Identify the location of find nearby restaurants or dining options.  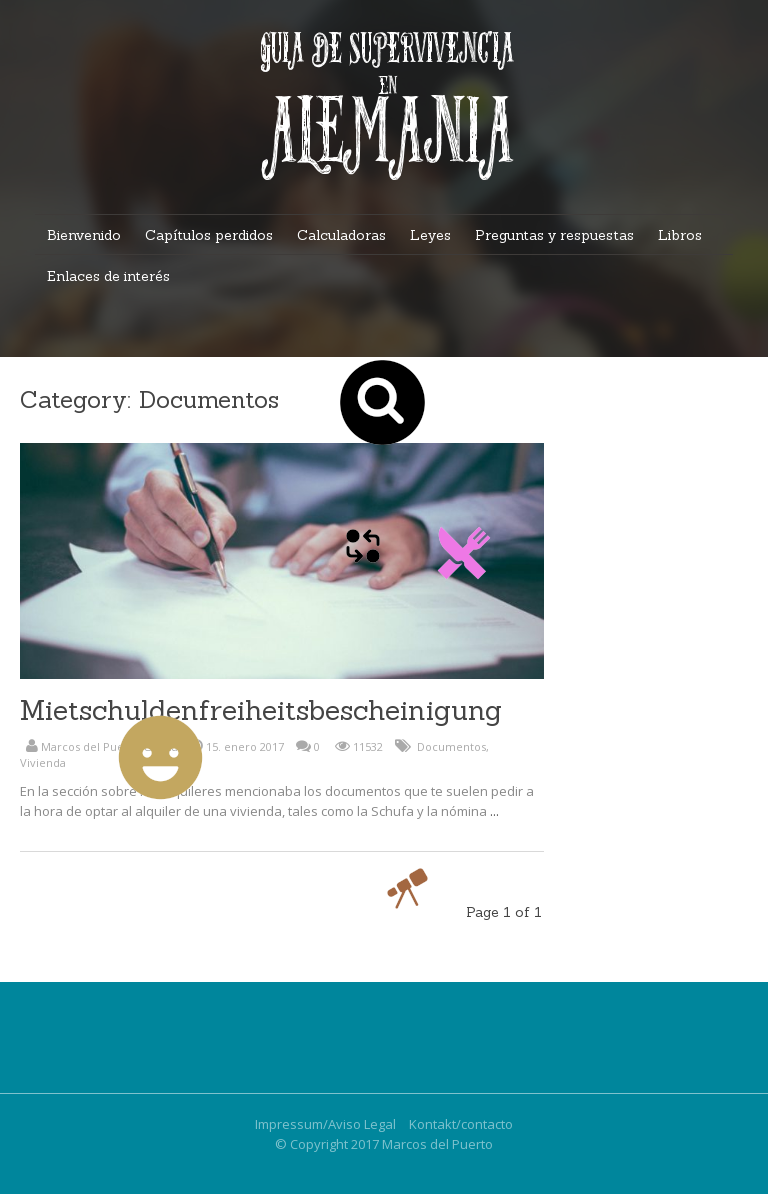
(464, 553).